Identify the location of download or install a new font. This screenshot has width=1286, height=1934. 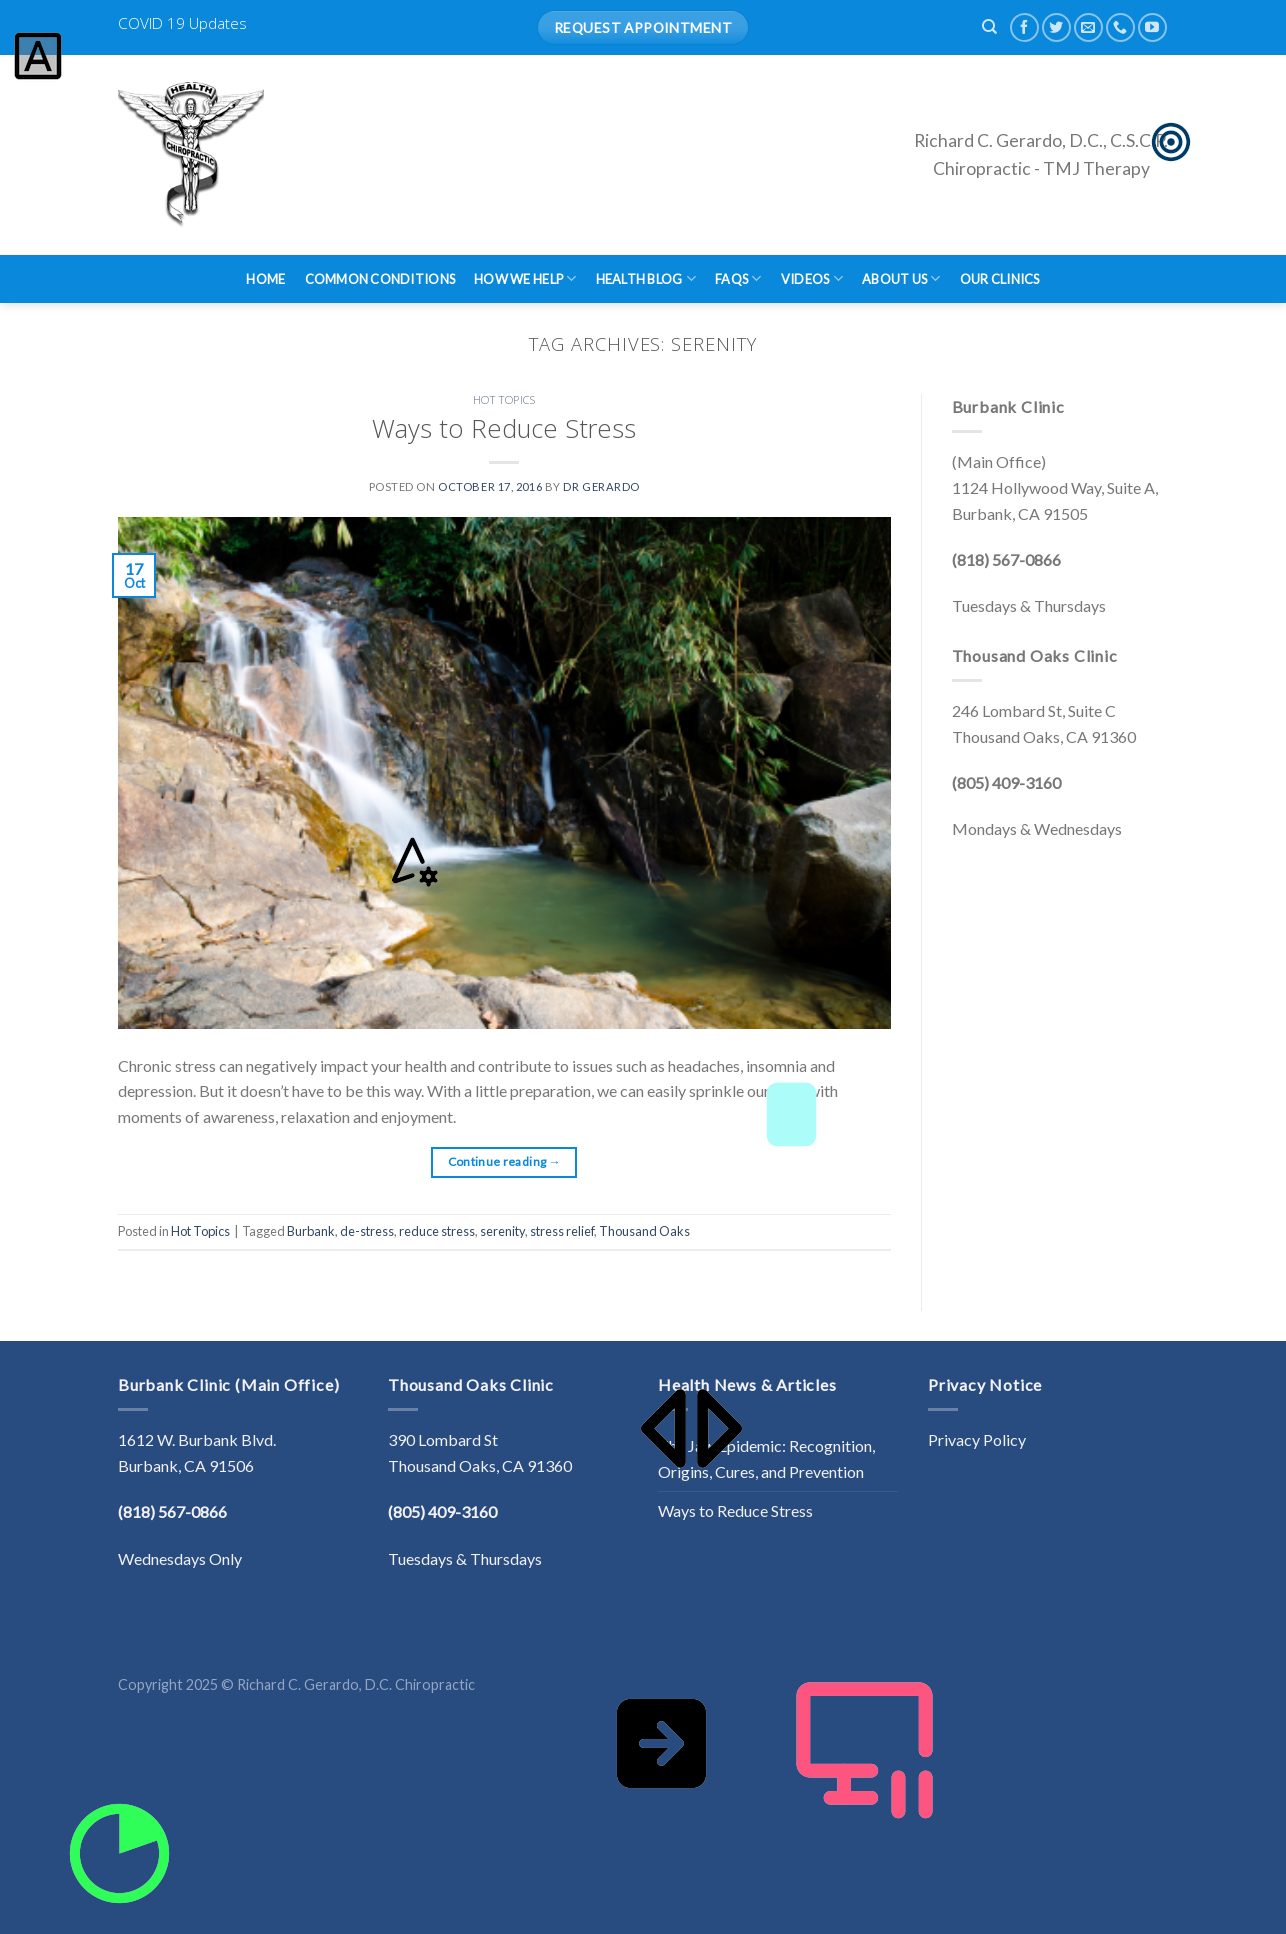
(38, 56).